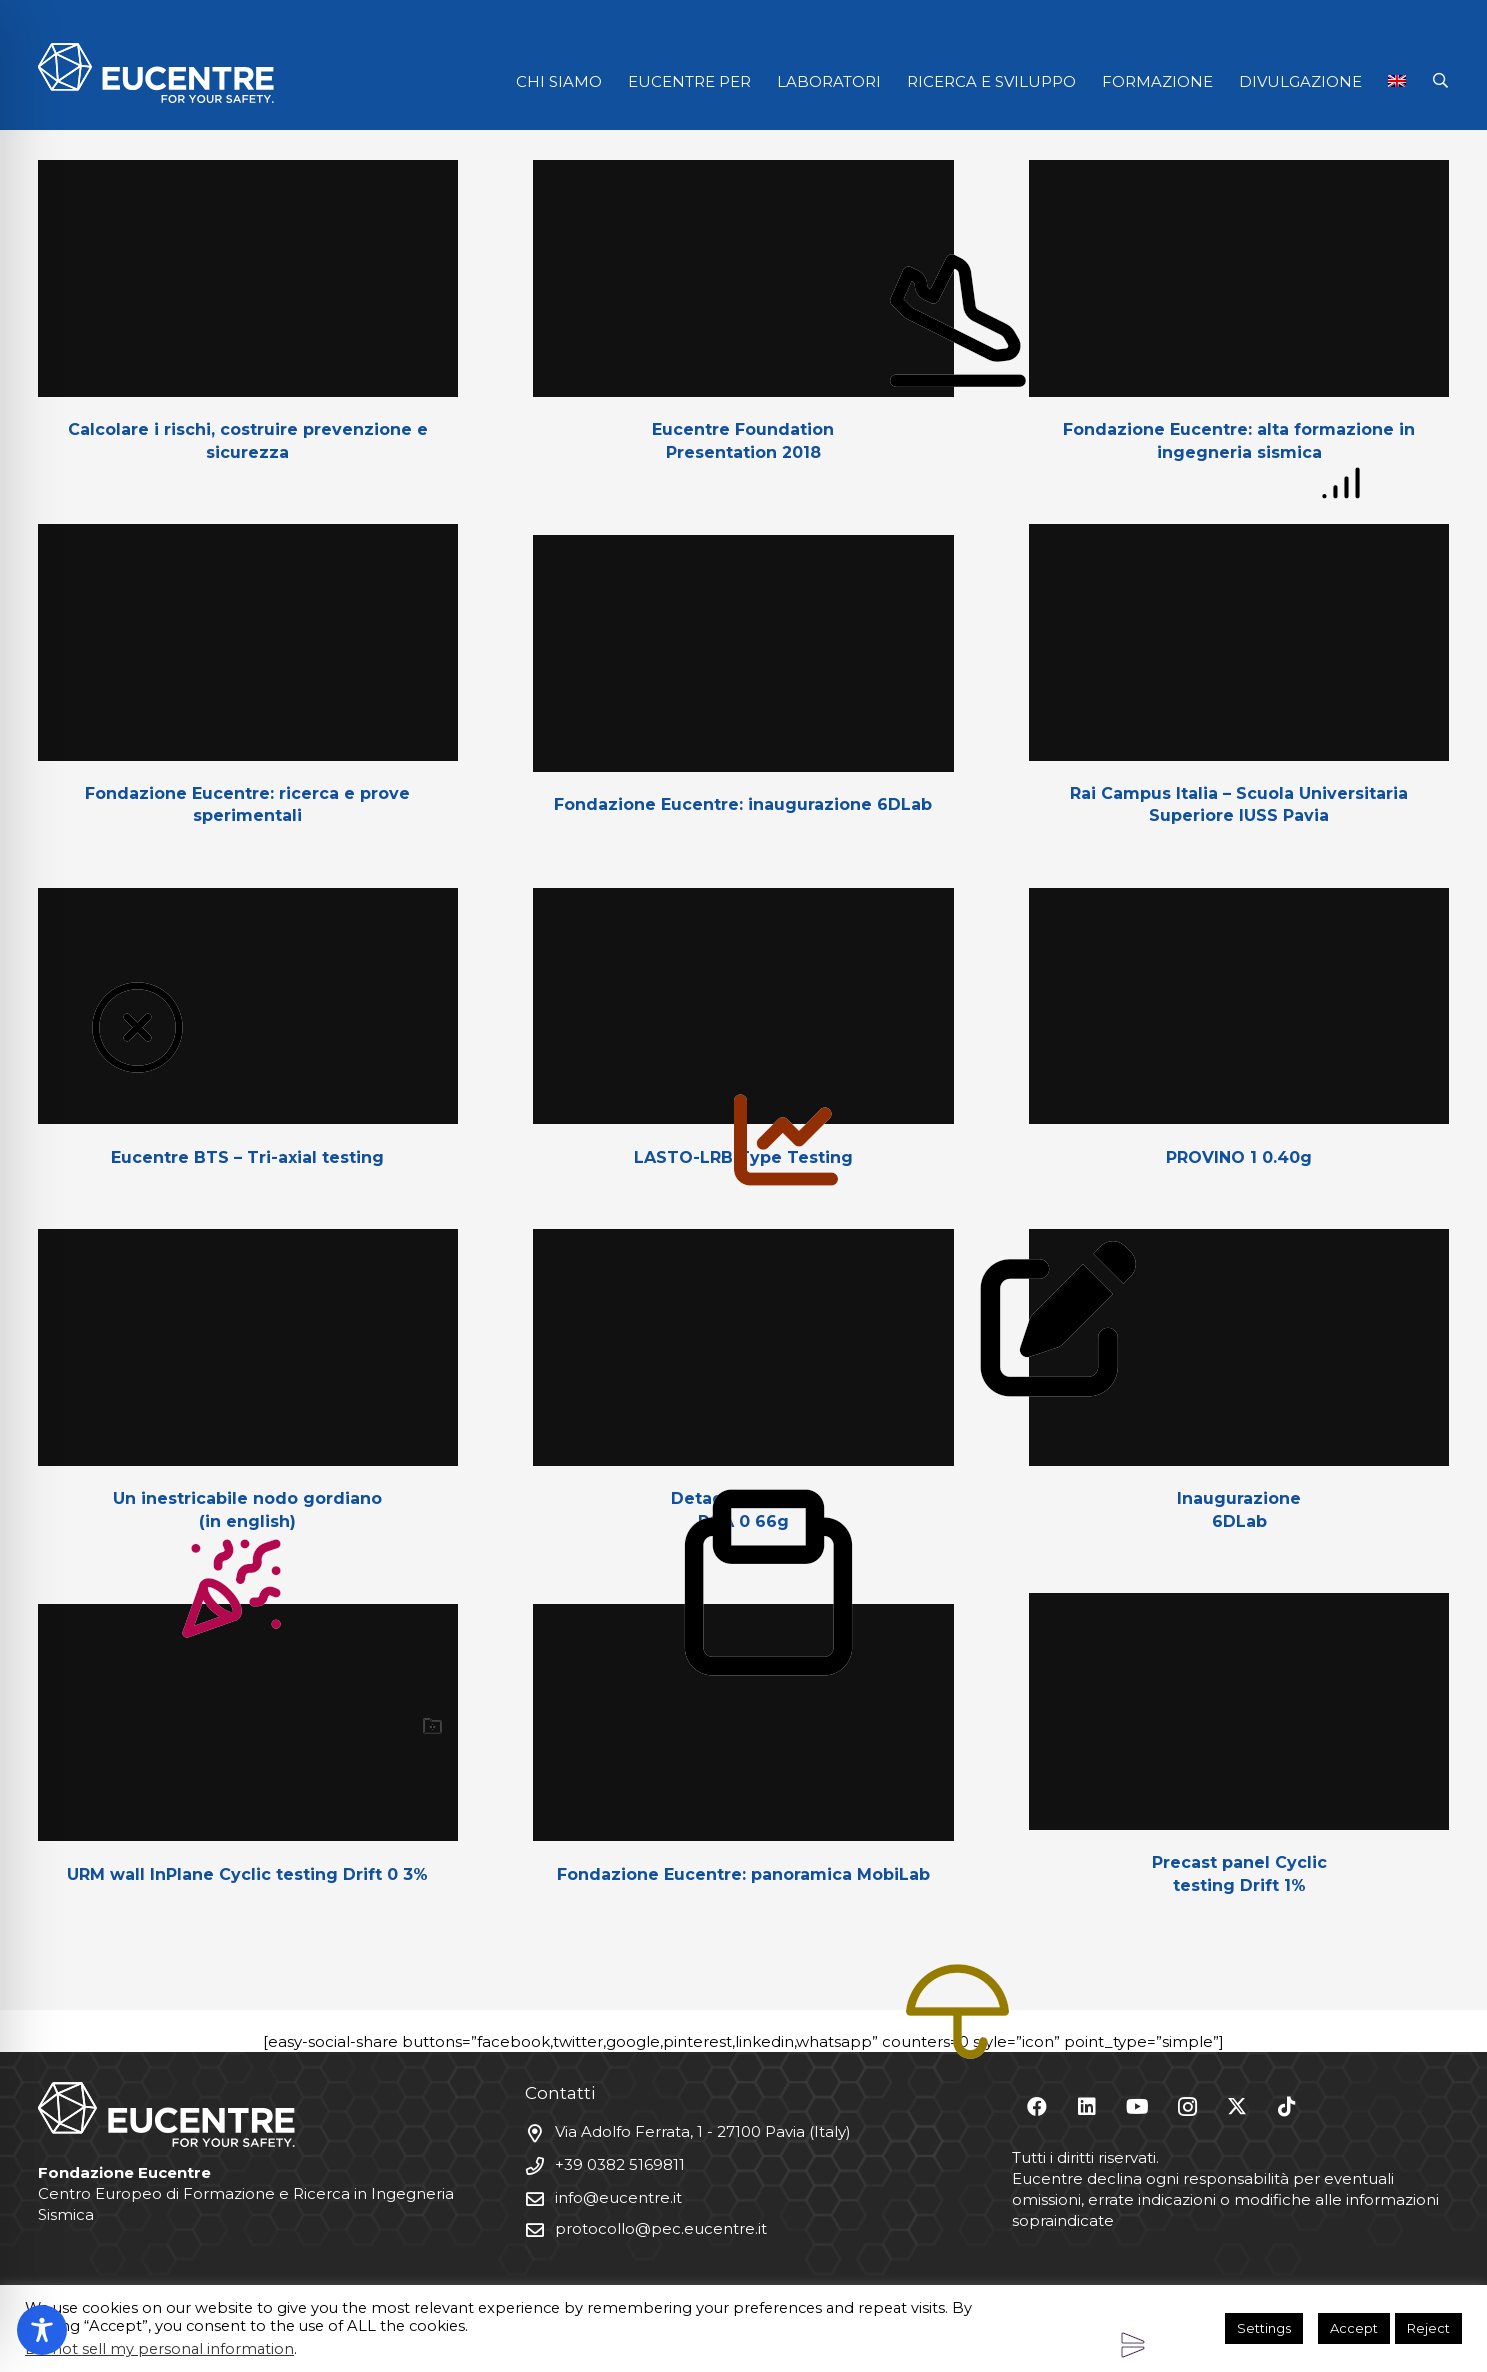 Image resolution: width=1487 pixels, height=2372 pixels. I want to click on celebrate a completed milestone or achievement, so click(231, 1588).